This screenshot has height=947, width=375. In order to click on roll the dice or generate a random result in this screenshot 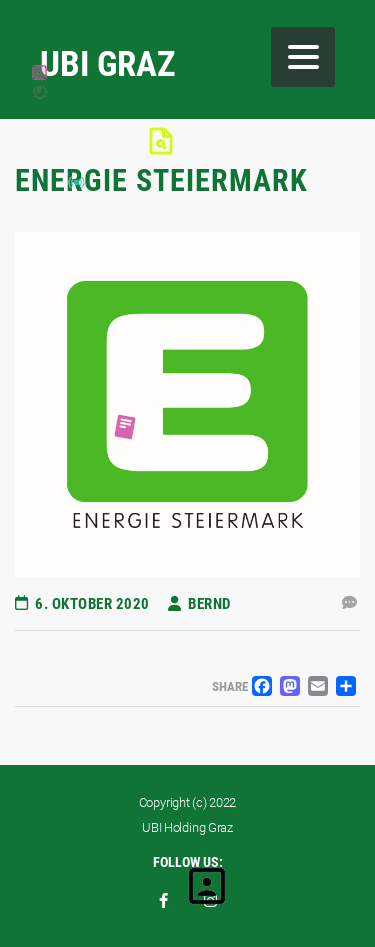, I will do `click(39, 72)`.